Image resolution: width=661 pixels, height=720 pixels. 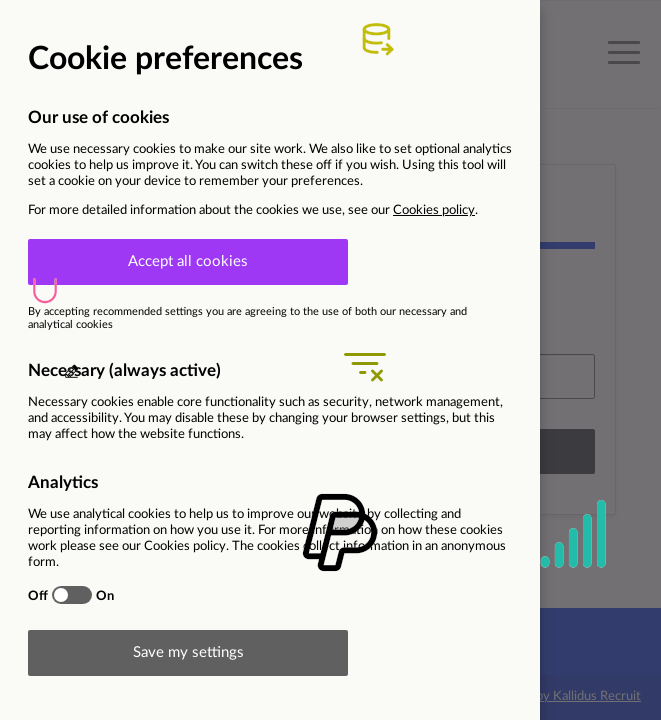 I want to click on combine or merge selected elements, so click(x=45, y=289).